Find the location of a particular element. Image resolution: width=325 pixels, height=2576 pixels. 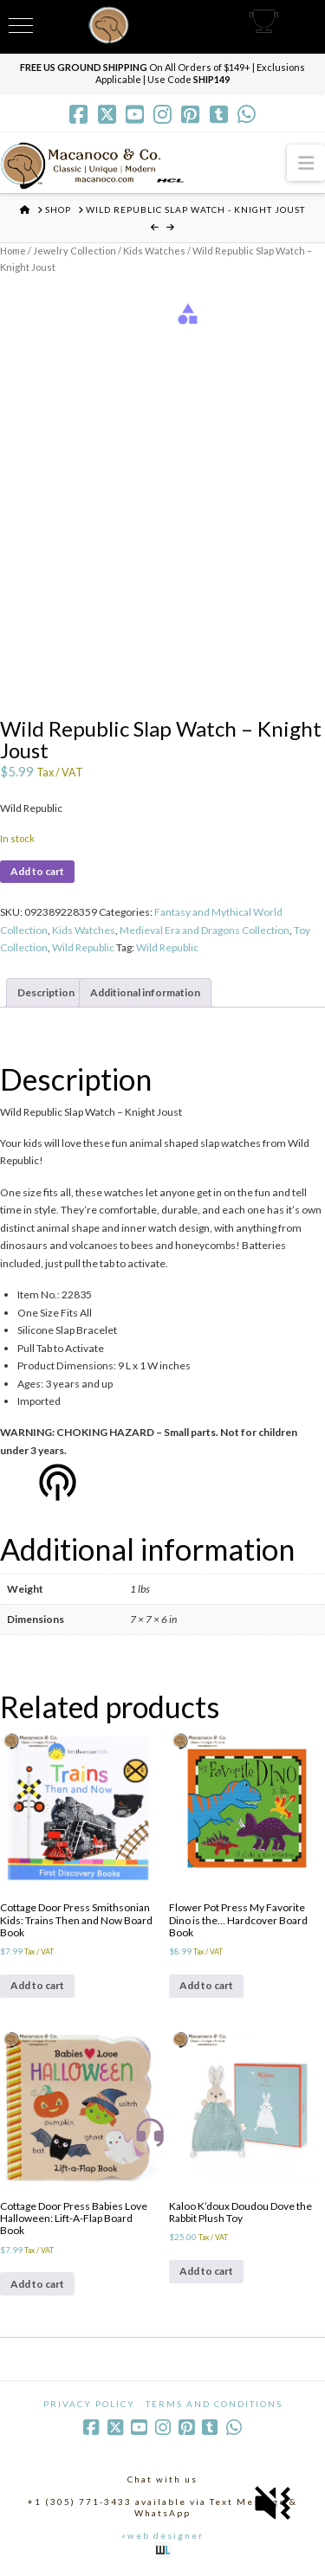

HCL Technologies company logo is located at coordinates (170, 180).